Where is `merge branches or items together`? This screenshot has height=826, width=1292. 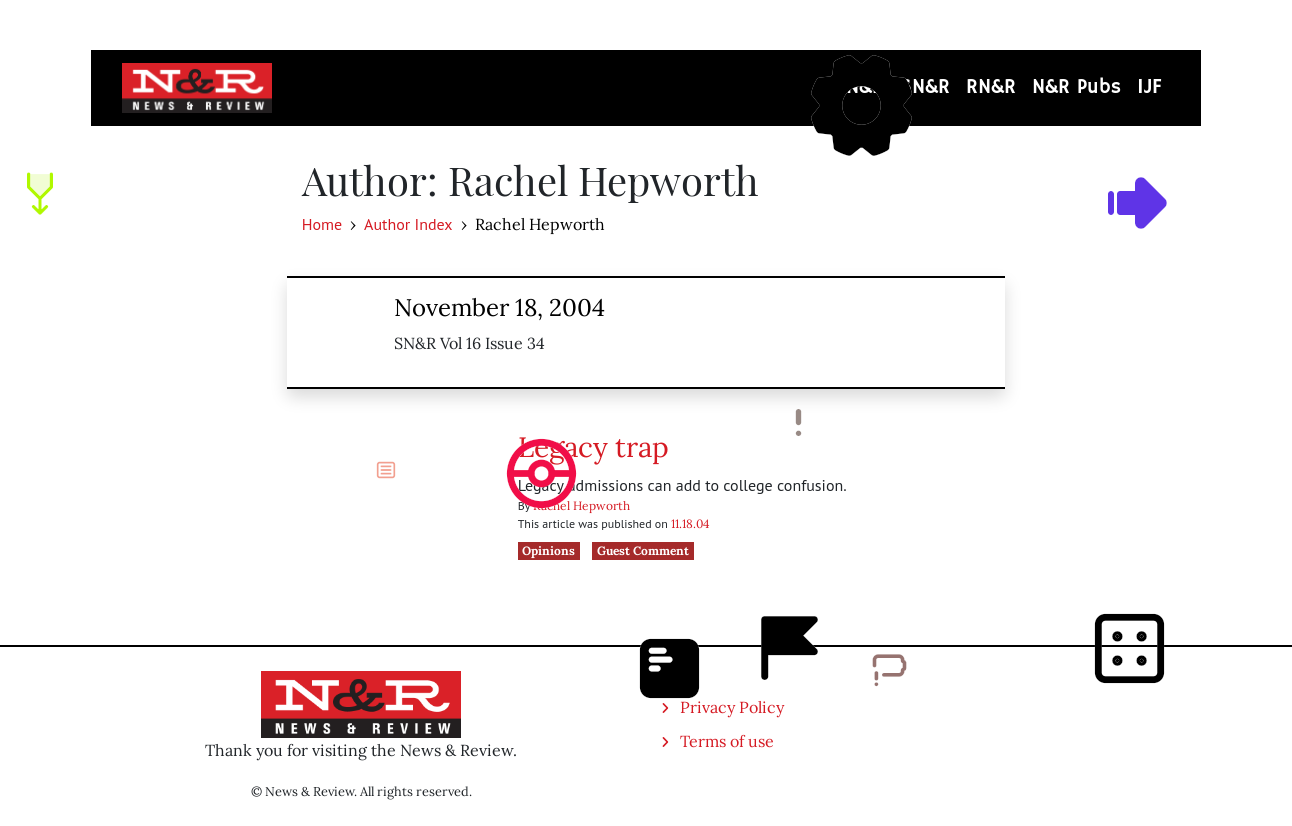
merge branches or items together is located at coordinates (40, 192).